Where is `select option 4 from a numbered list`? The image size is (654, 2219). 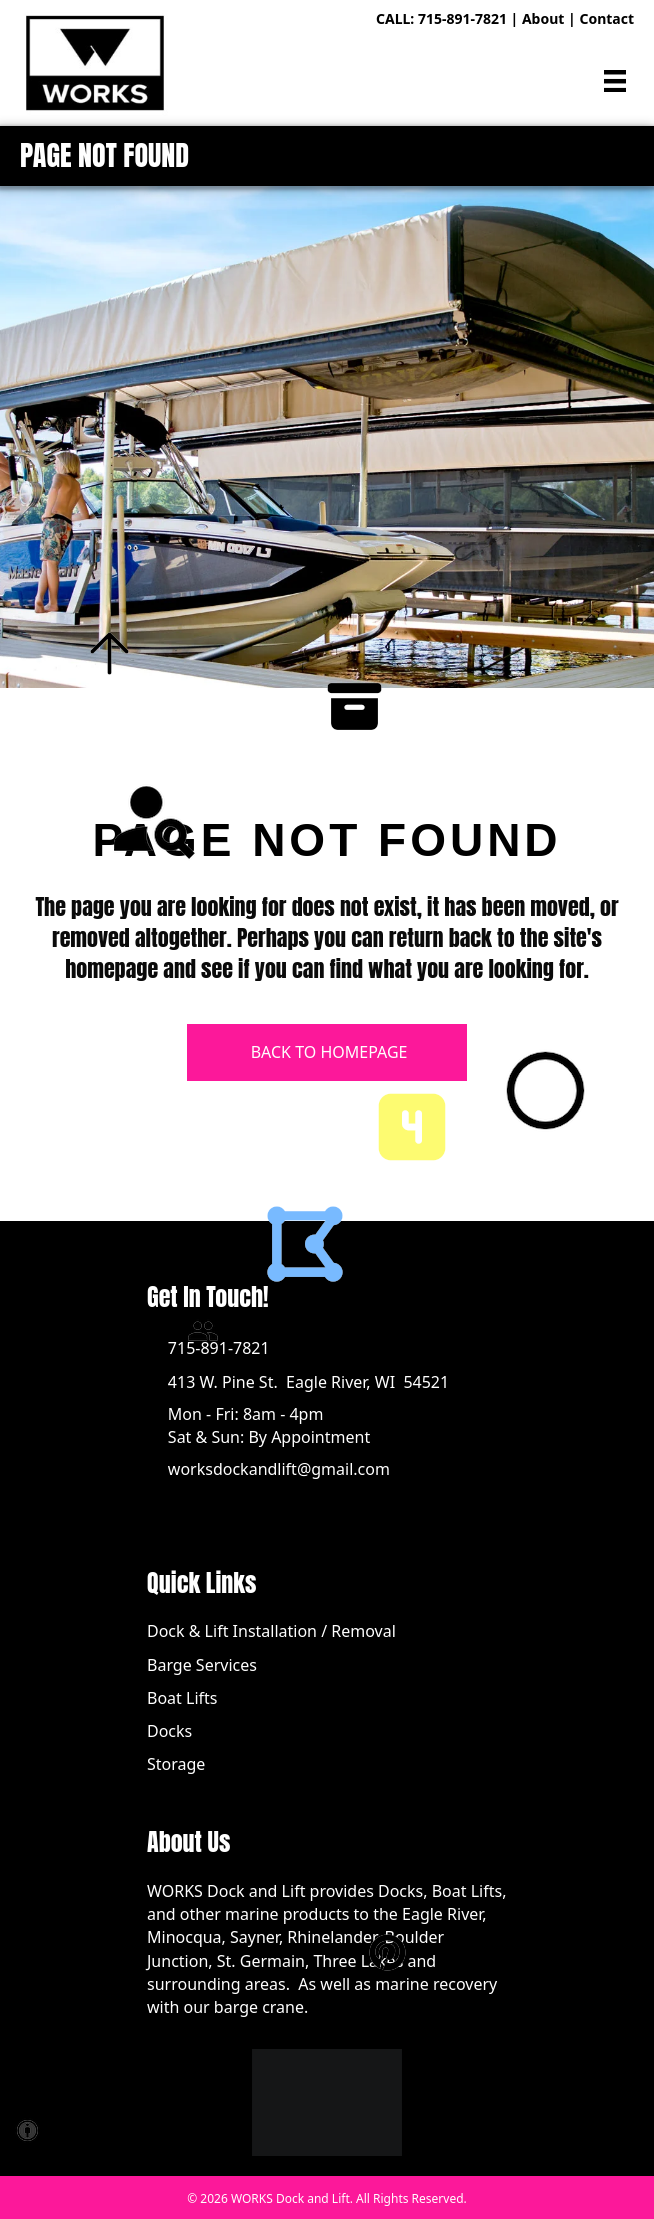 select option 4 from a numbered list is located at coordinates (412, 1127).